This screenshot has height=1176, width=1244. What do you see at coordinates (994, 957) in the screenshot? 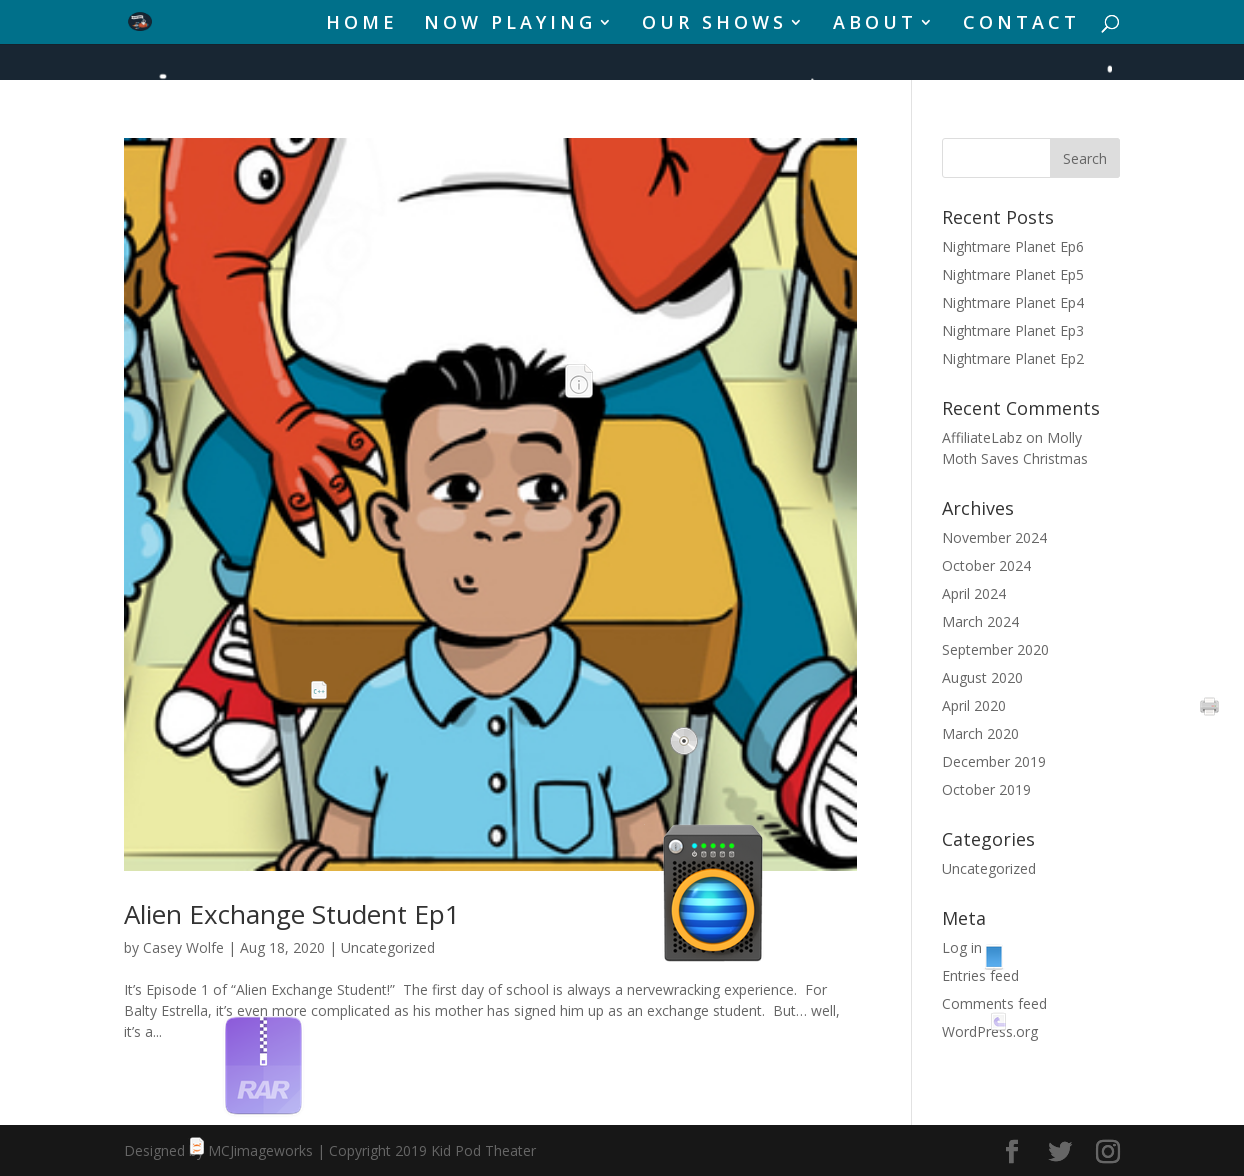
I see `iPad device icon for system identification` at bounding box center [994, 957].